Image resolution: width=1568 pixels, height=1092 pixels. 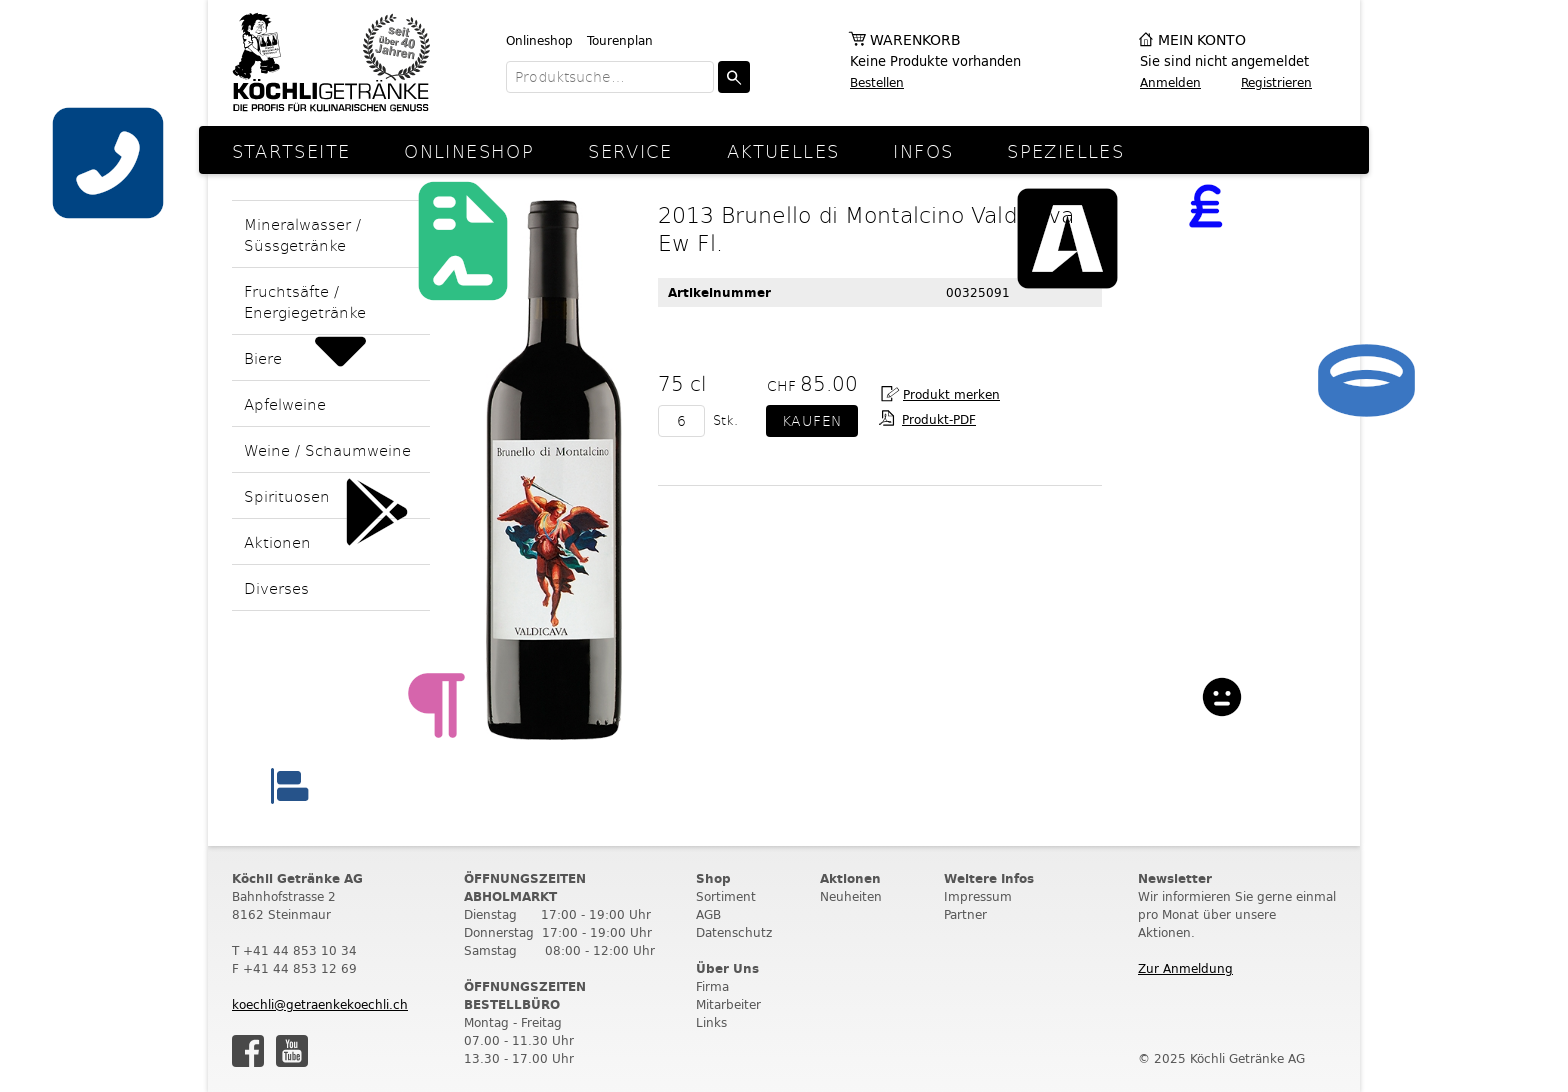 I want to click on align content to the left, so click(x=289, y=786).